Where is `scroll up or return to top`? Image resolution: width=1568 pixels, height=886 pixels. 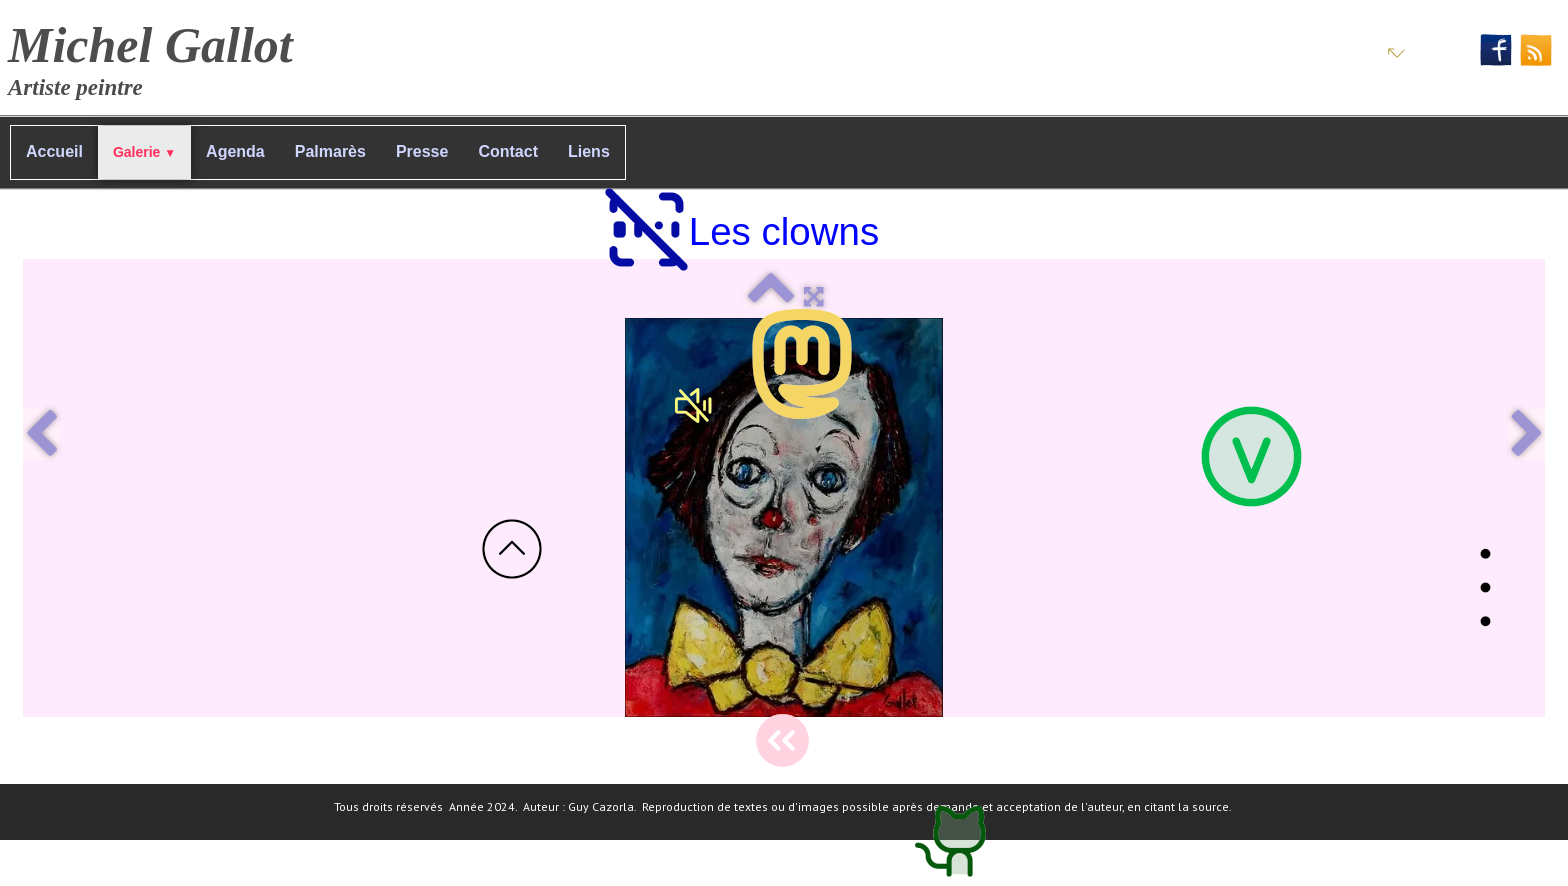
scroll up or return to top is located at coordinates (512, 549).